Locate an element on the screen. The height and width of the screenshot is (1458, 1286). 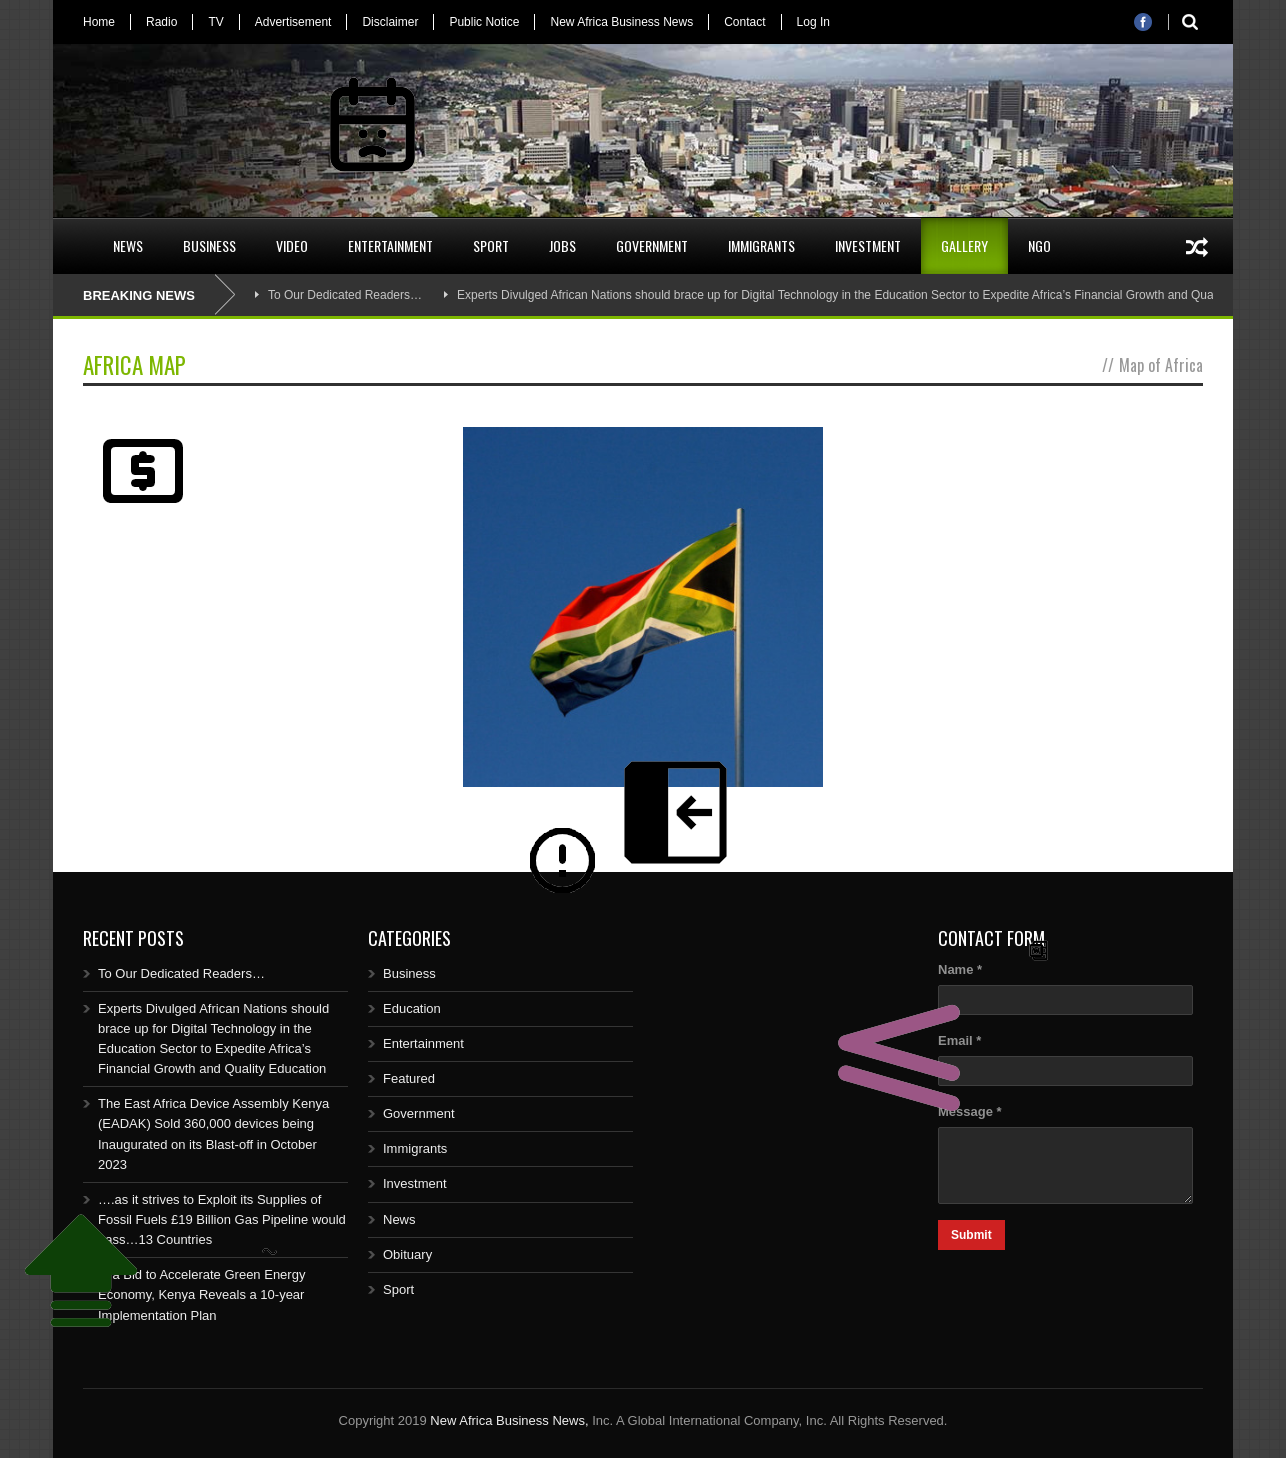
indicates an error or warning state is located at coordinates (562, 860).